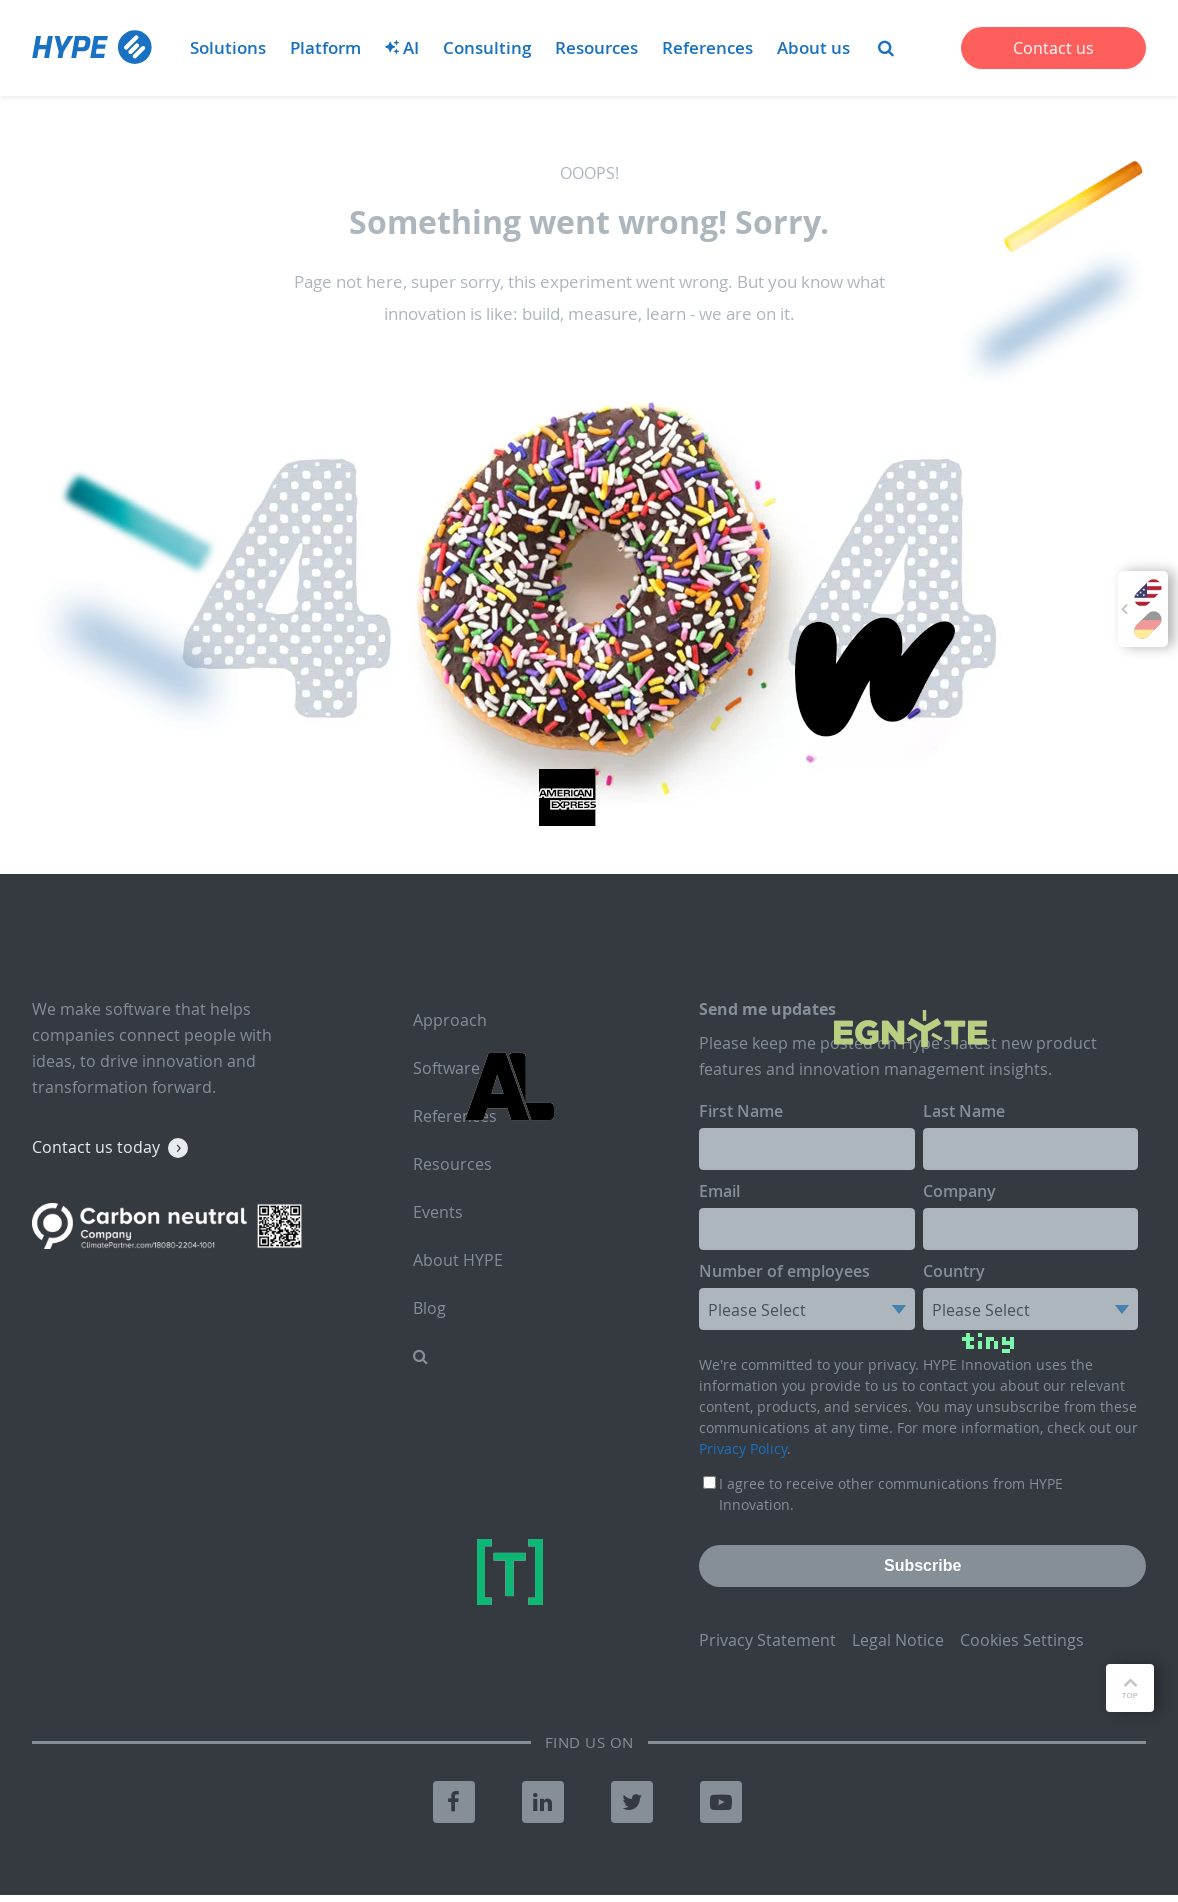 The height and width of the screenshot is (1902, 1178). What do you see at coordinates (509, 1086) in the screenshot?
I see `open AniList app or website` at bounding box center [509, 1086].